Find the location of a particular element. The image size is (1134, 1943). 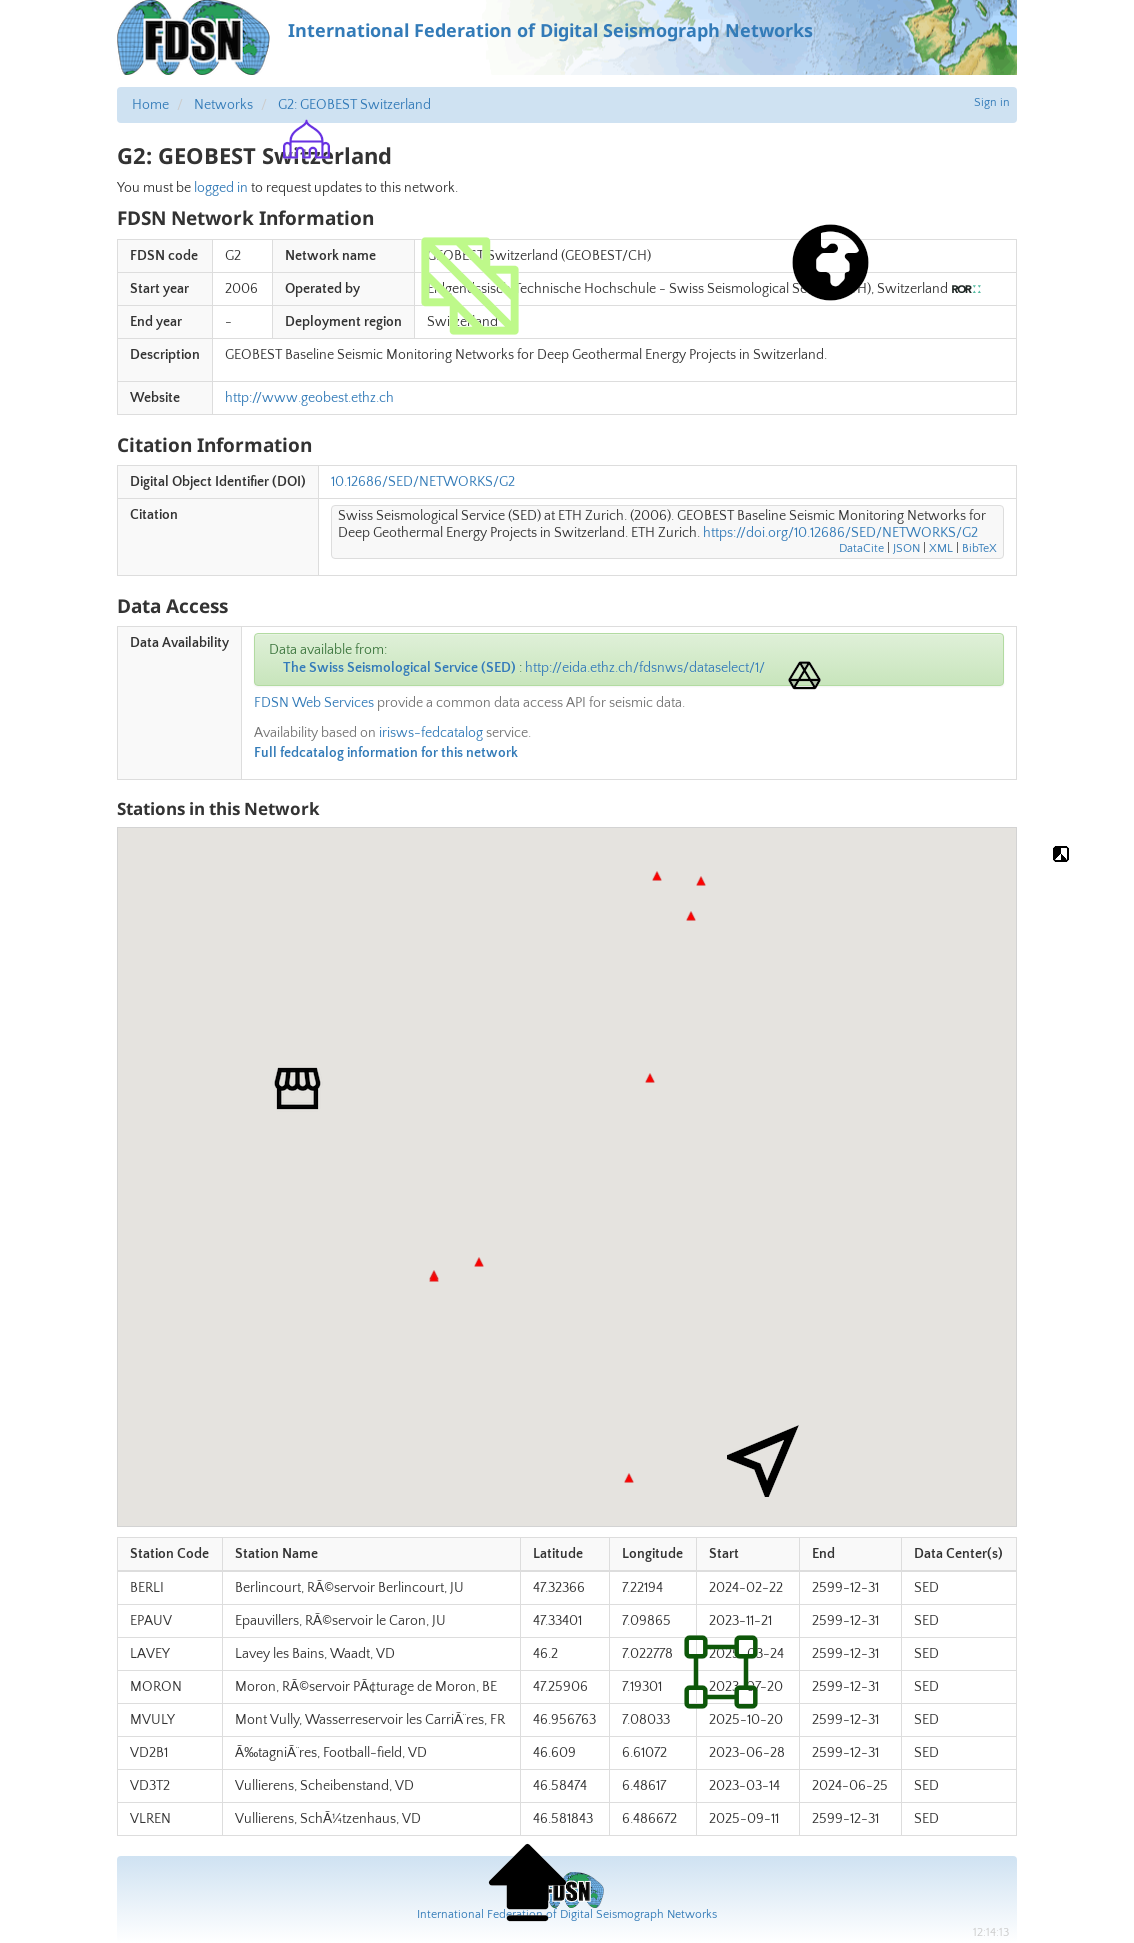

merge or unite selected layers is located at coordinates (470, 286).